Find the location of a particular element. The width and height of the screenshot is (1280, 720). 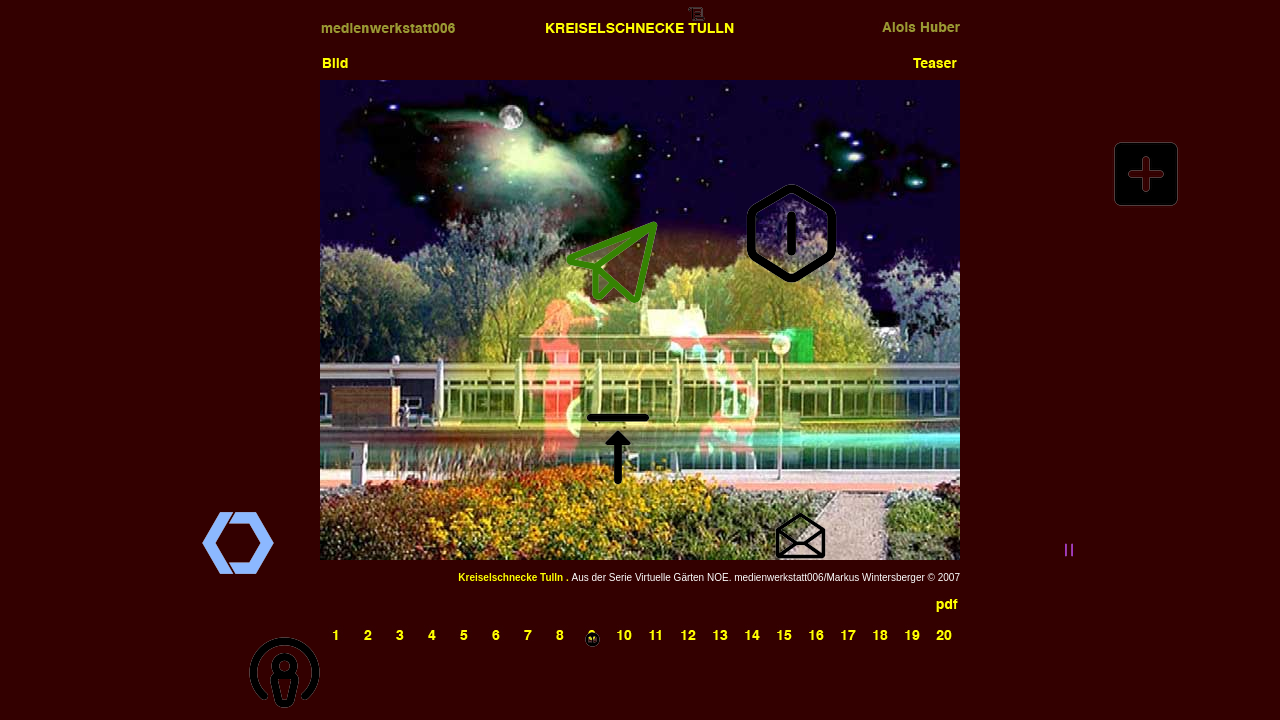

open Telegram messaging app is located at coordinates (615, 264).